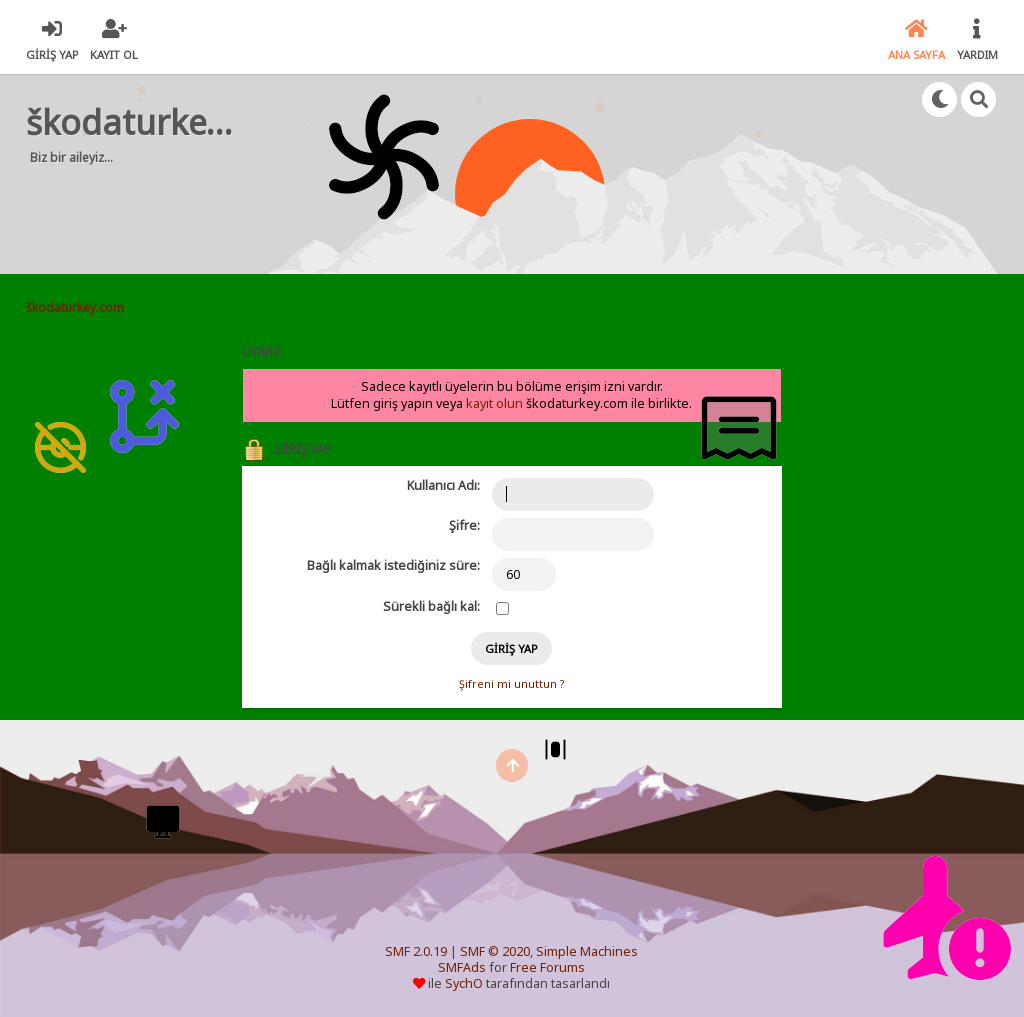  What do you see at coordinates (739, 428) in the screenshot?
I see `view purchase receipt or transaction details` at bounding box center [739, 428].